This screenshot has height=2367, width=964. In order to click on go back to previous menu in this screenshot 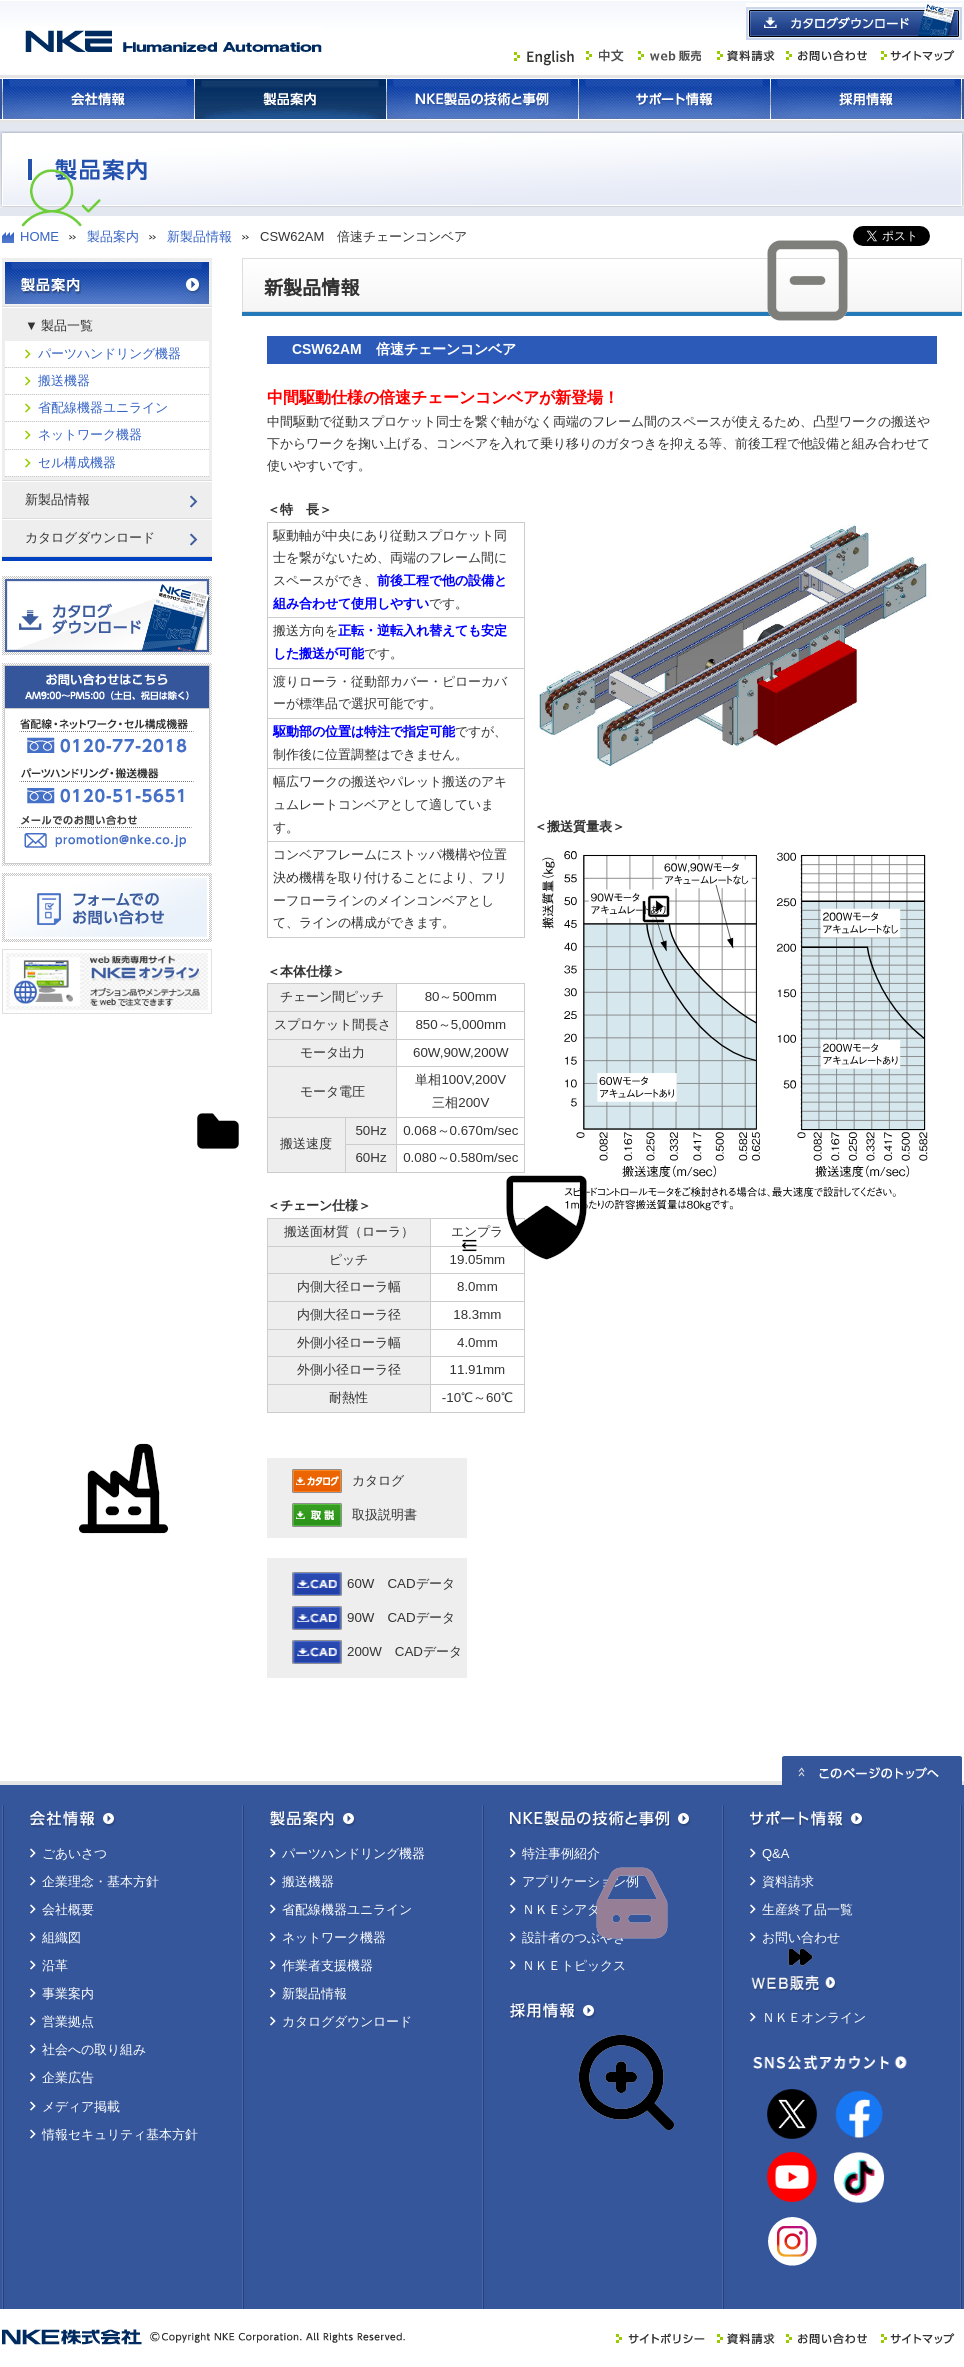, I will do `click(469, 1245)`.